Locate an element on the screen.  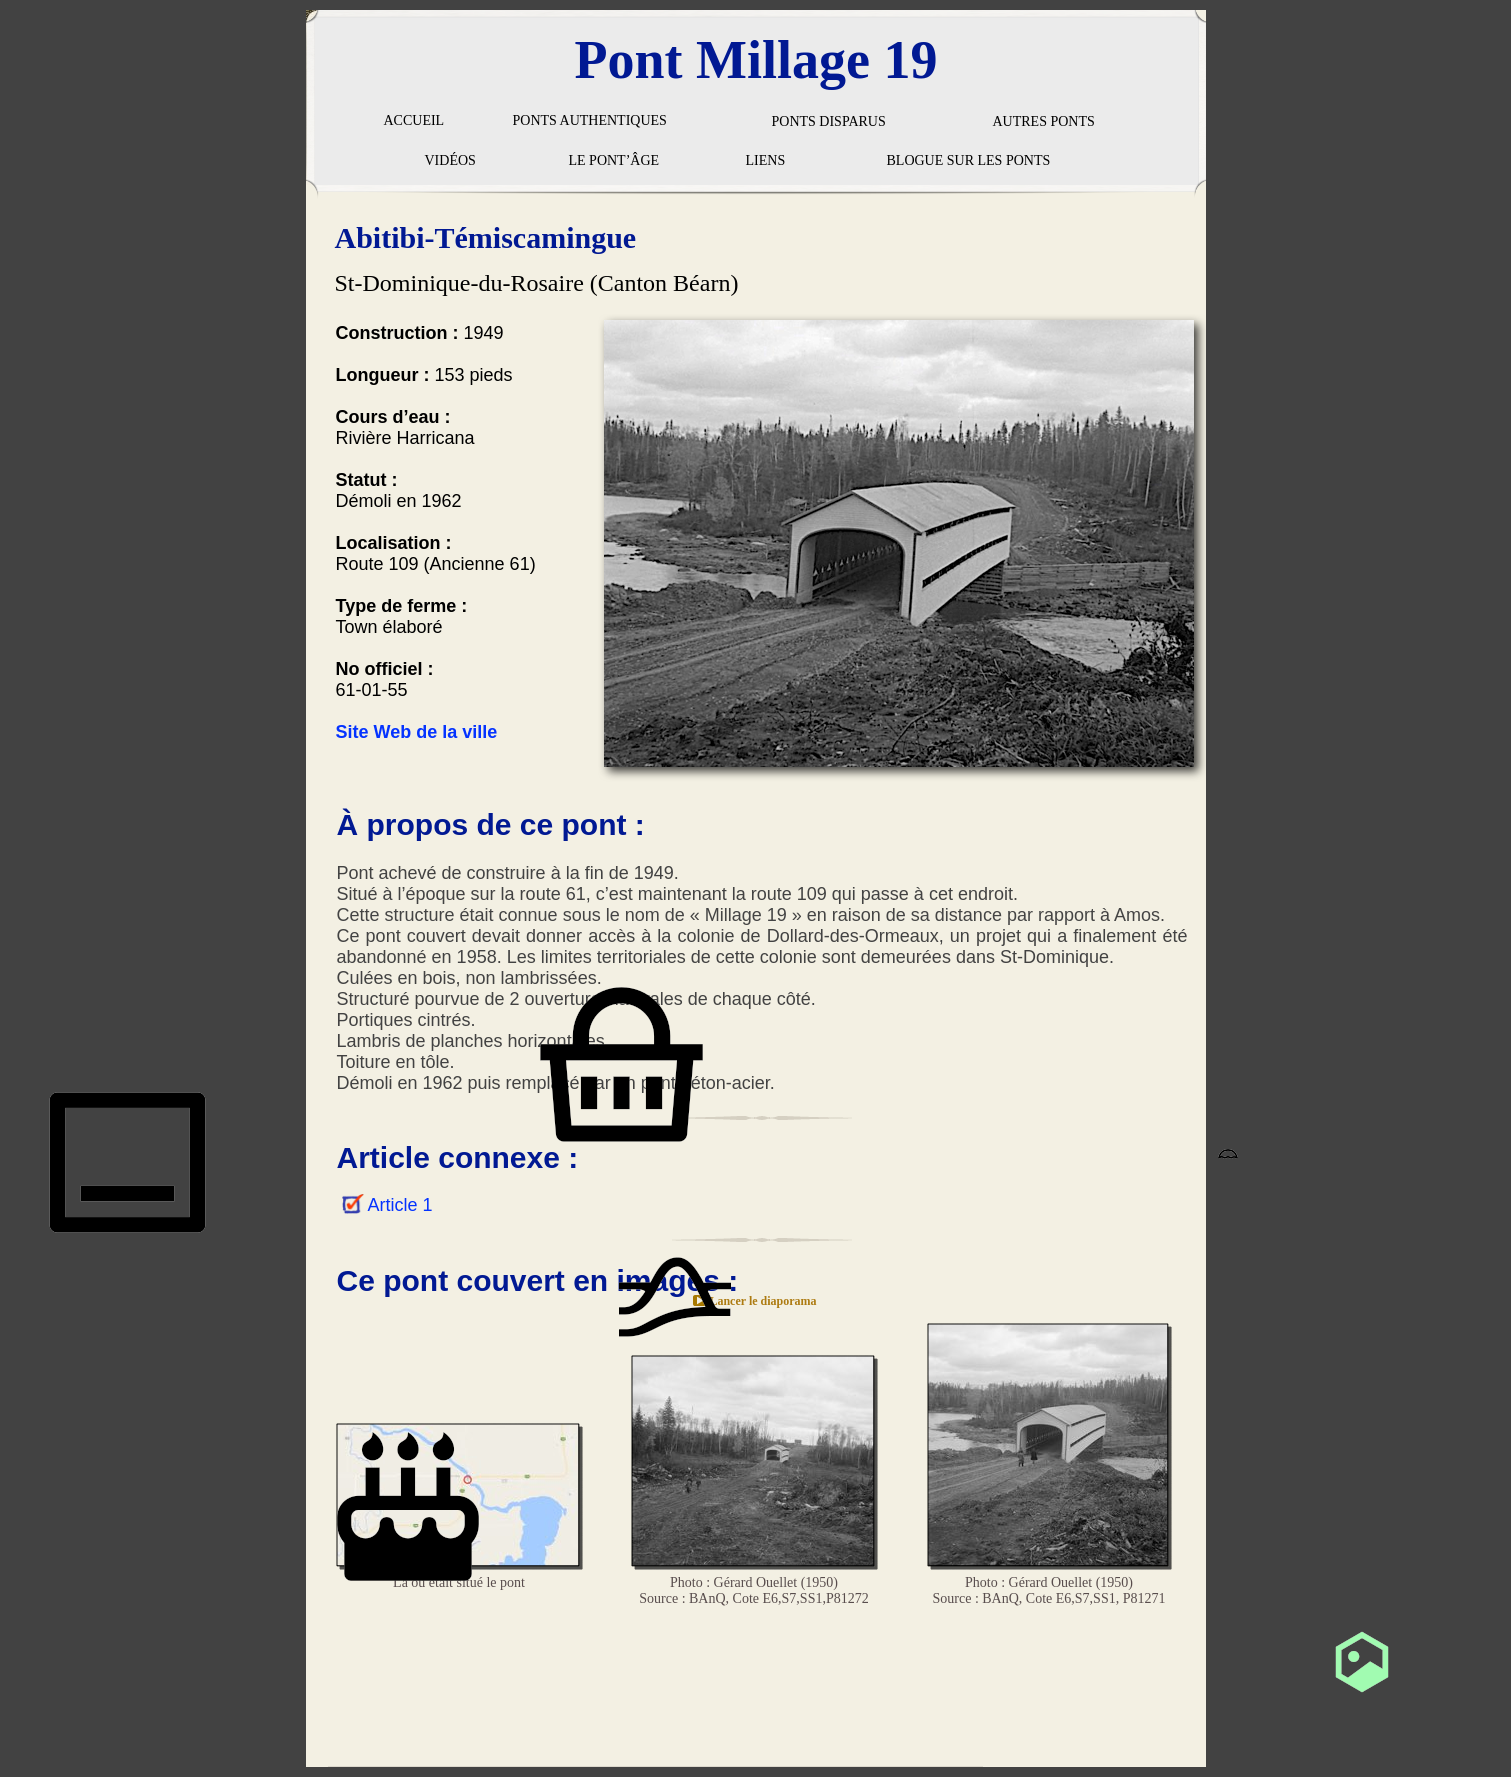
switch to bottom panel layout is located at coordinates (127, 1162).